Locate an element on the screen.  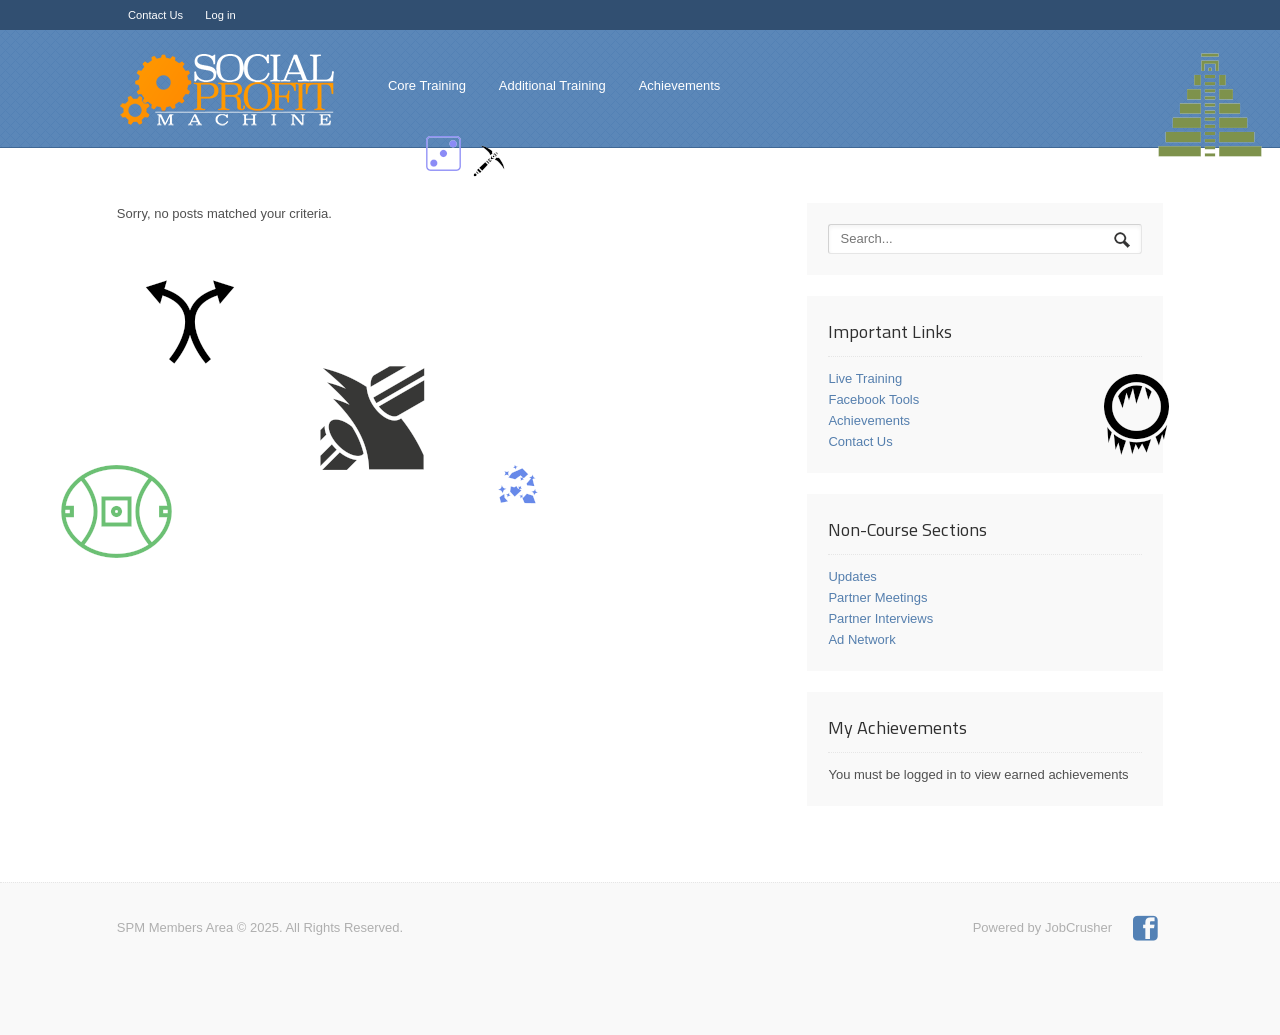
equip a frost ring item is located at coordinates (1136, 414).